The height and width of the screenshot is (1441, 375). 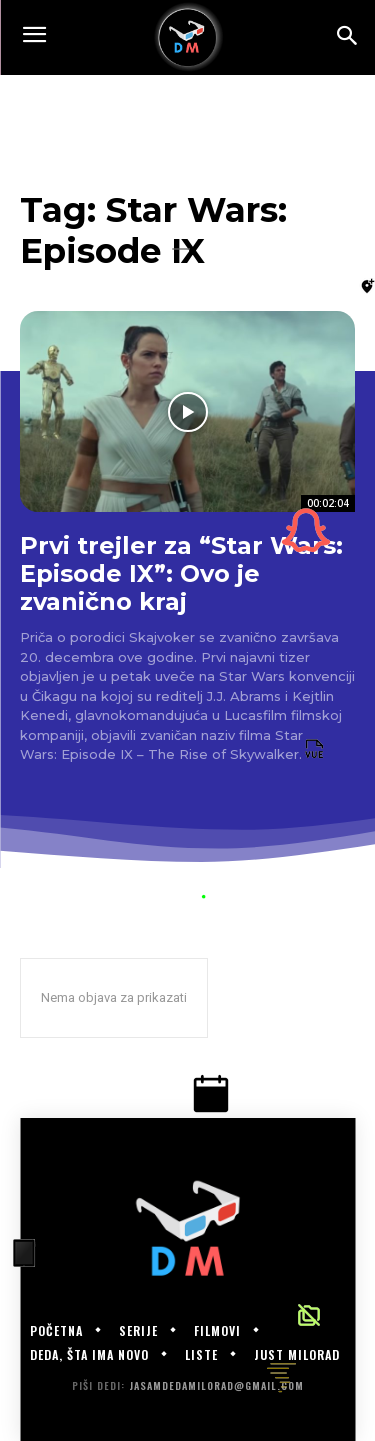 What do you see at coordinates (367, 286) in the screenshot?
I see `add a new location pin to the map` at bounding box center [367, 286].